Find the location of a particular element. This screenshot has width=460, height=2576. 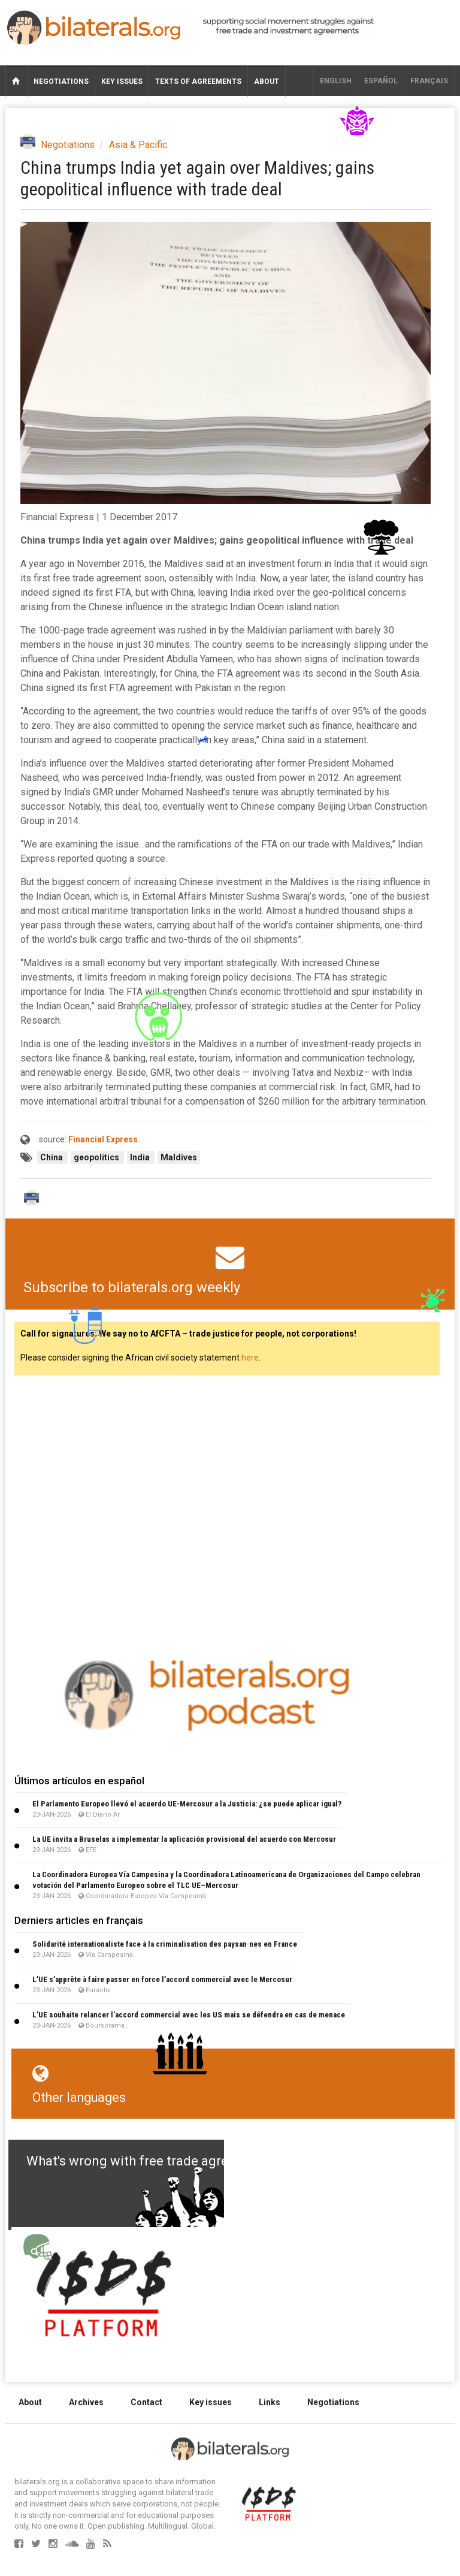

the mighty boosh comedy series logo or fan content is located at coordinates (158, 1016).